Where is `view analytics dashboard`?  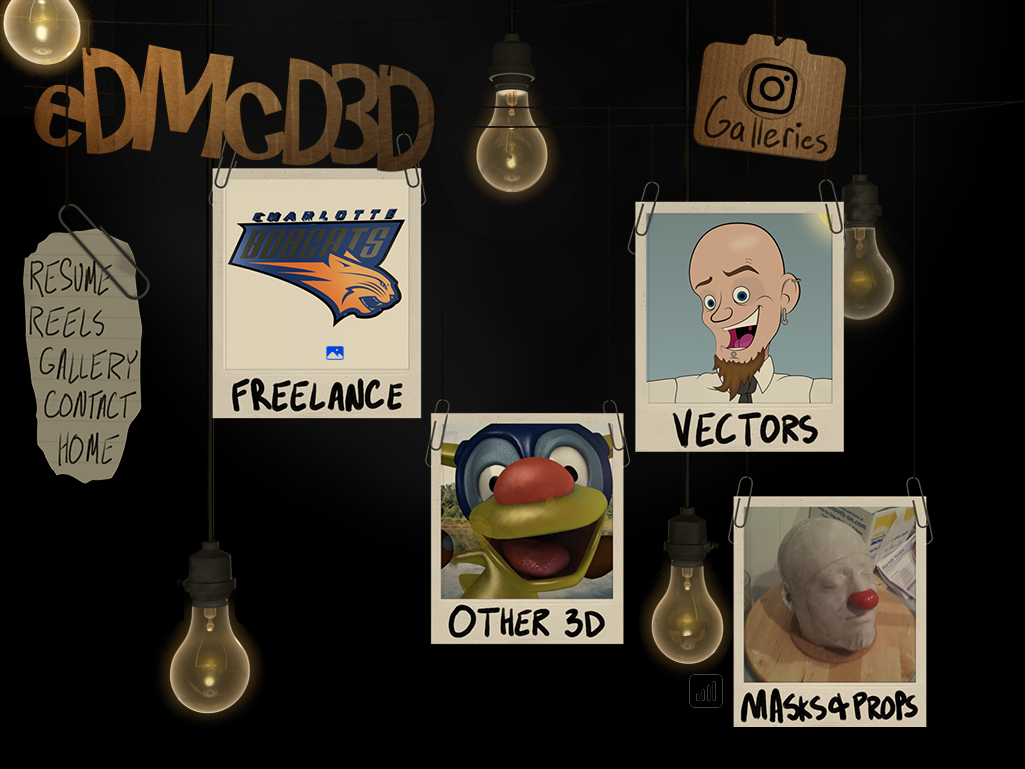
view analytics dashboard is located at coordinates (706, 691).